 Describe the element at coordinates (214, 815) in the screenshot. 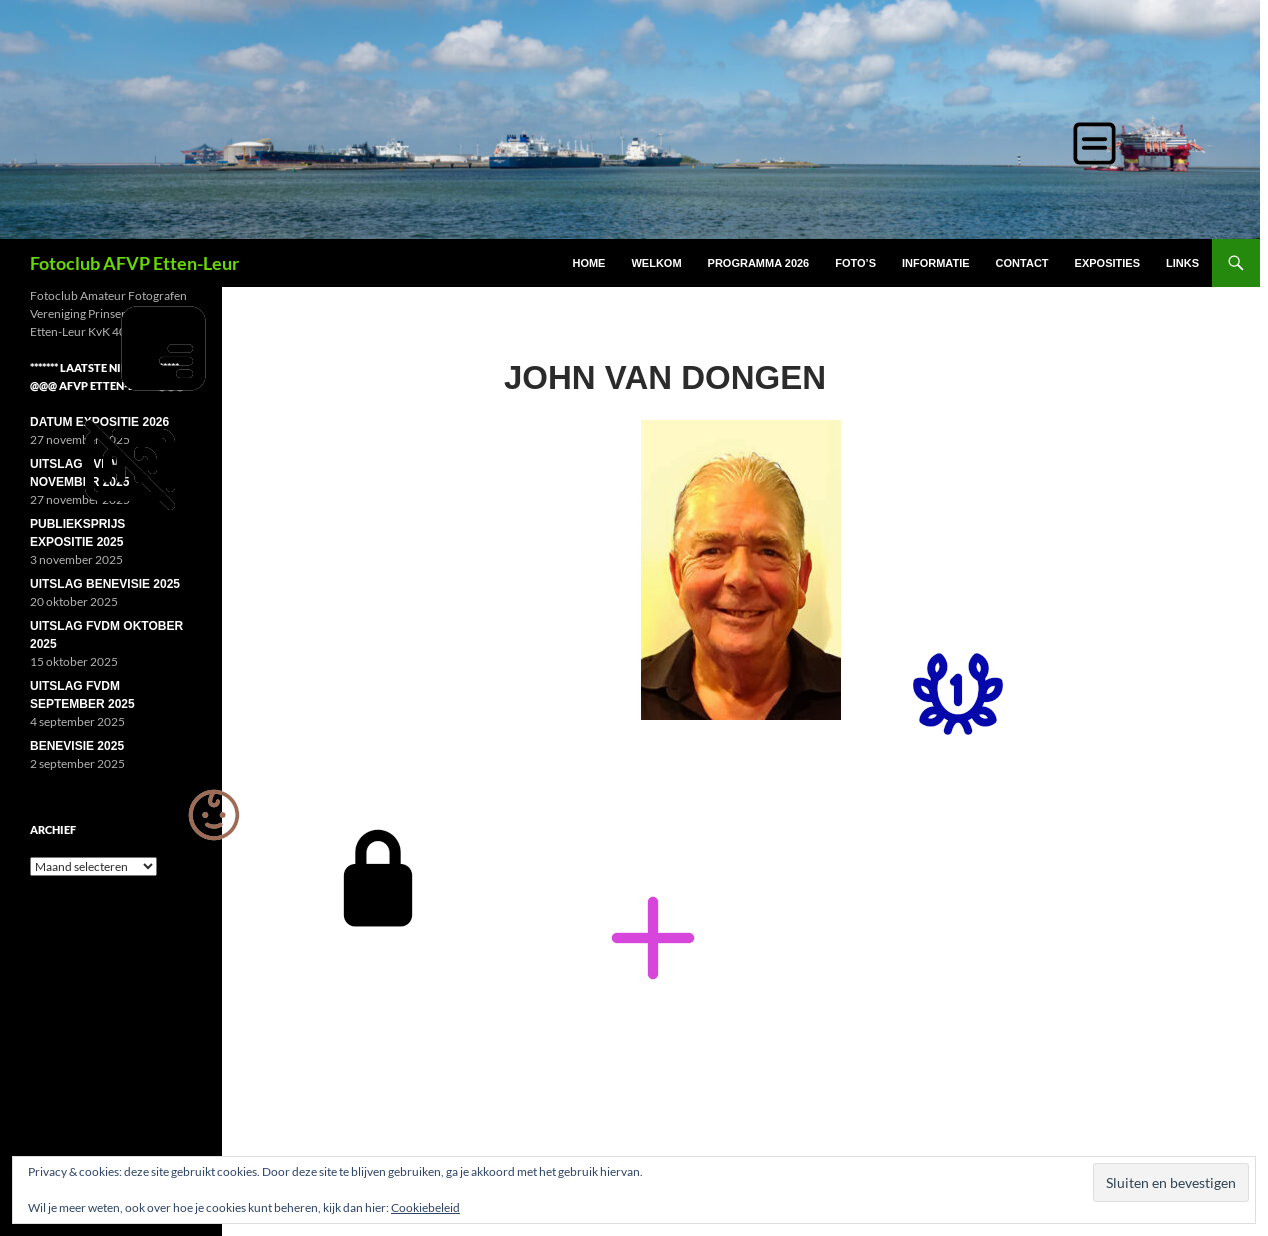

I see `access baby or child-related settings` at that location.